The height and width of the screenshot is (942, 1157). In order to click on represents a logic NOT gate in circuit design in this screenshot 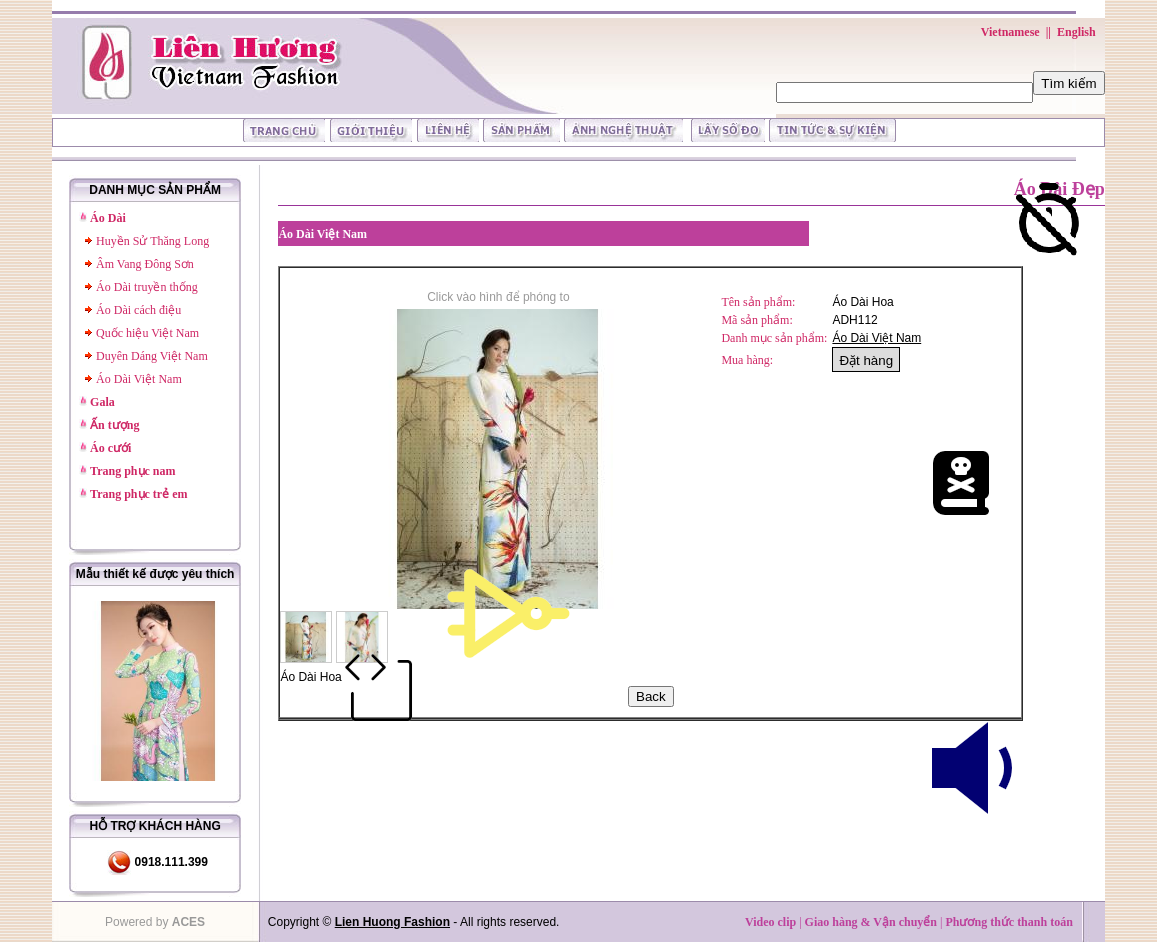, I will do `click(508, 613)`.